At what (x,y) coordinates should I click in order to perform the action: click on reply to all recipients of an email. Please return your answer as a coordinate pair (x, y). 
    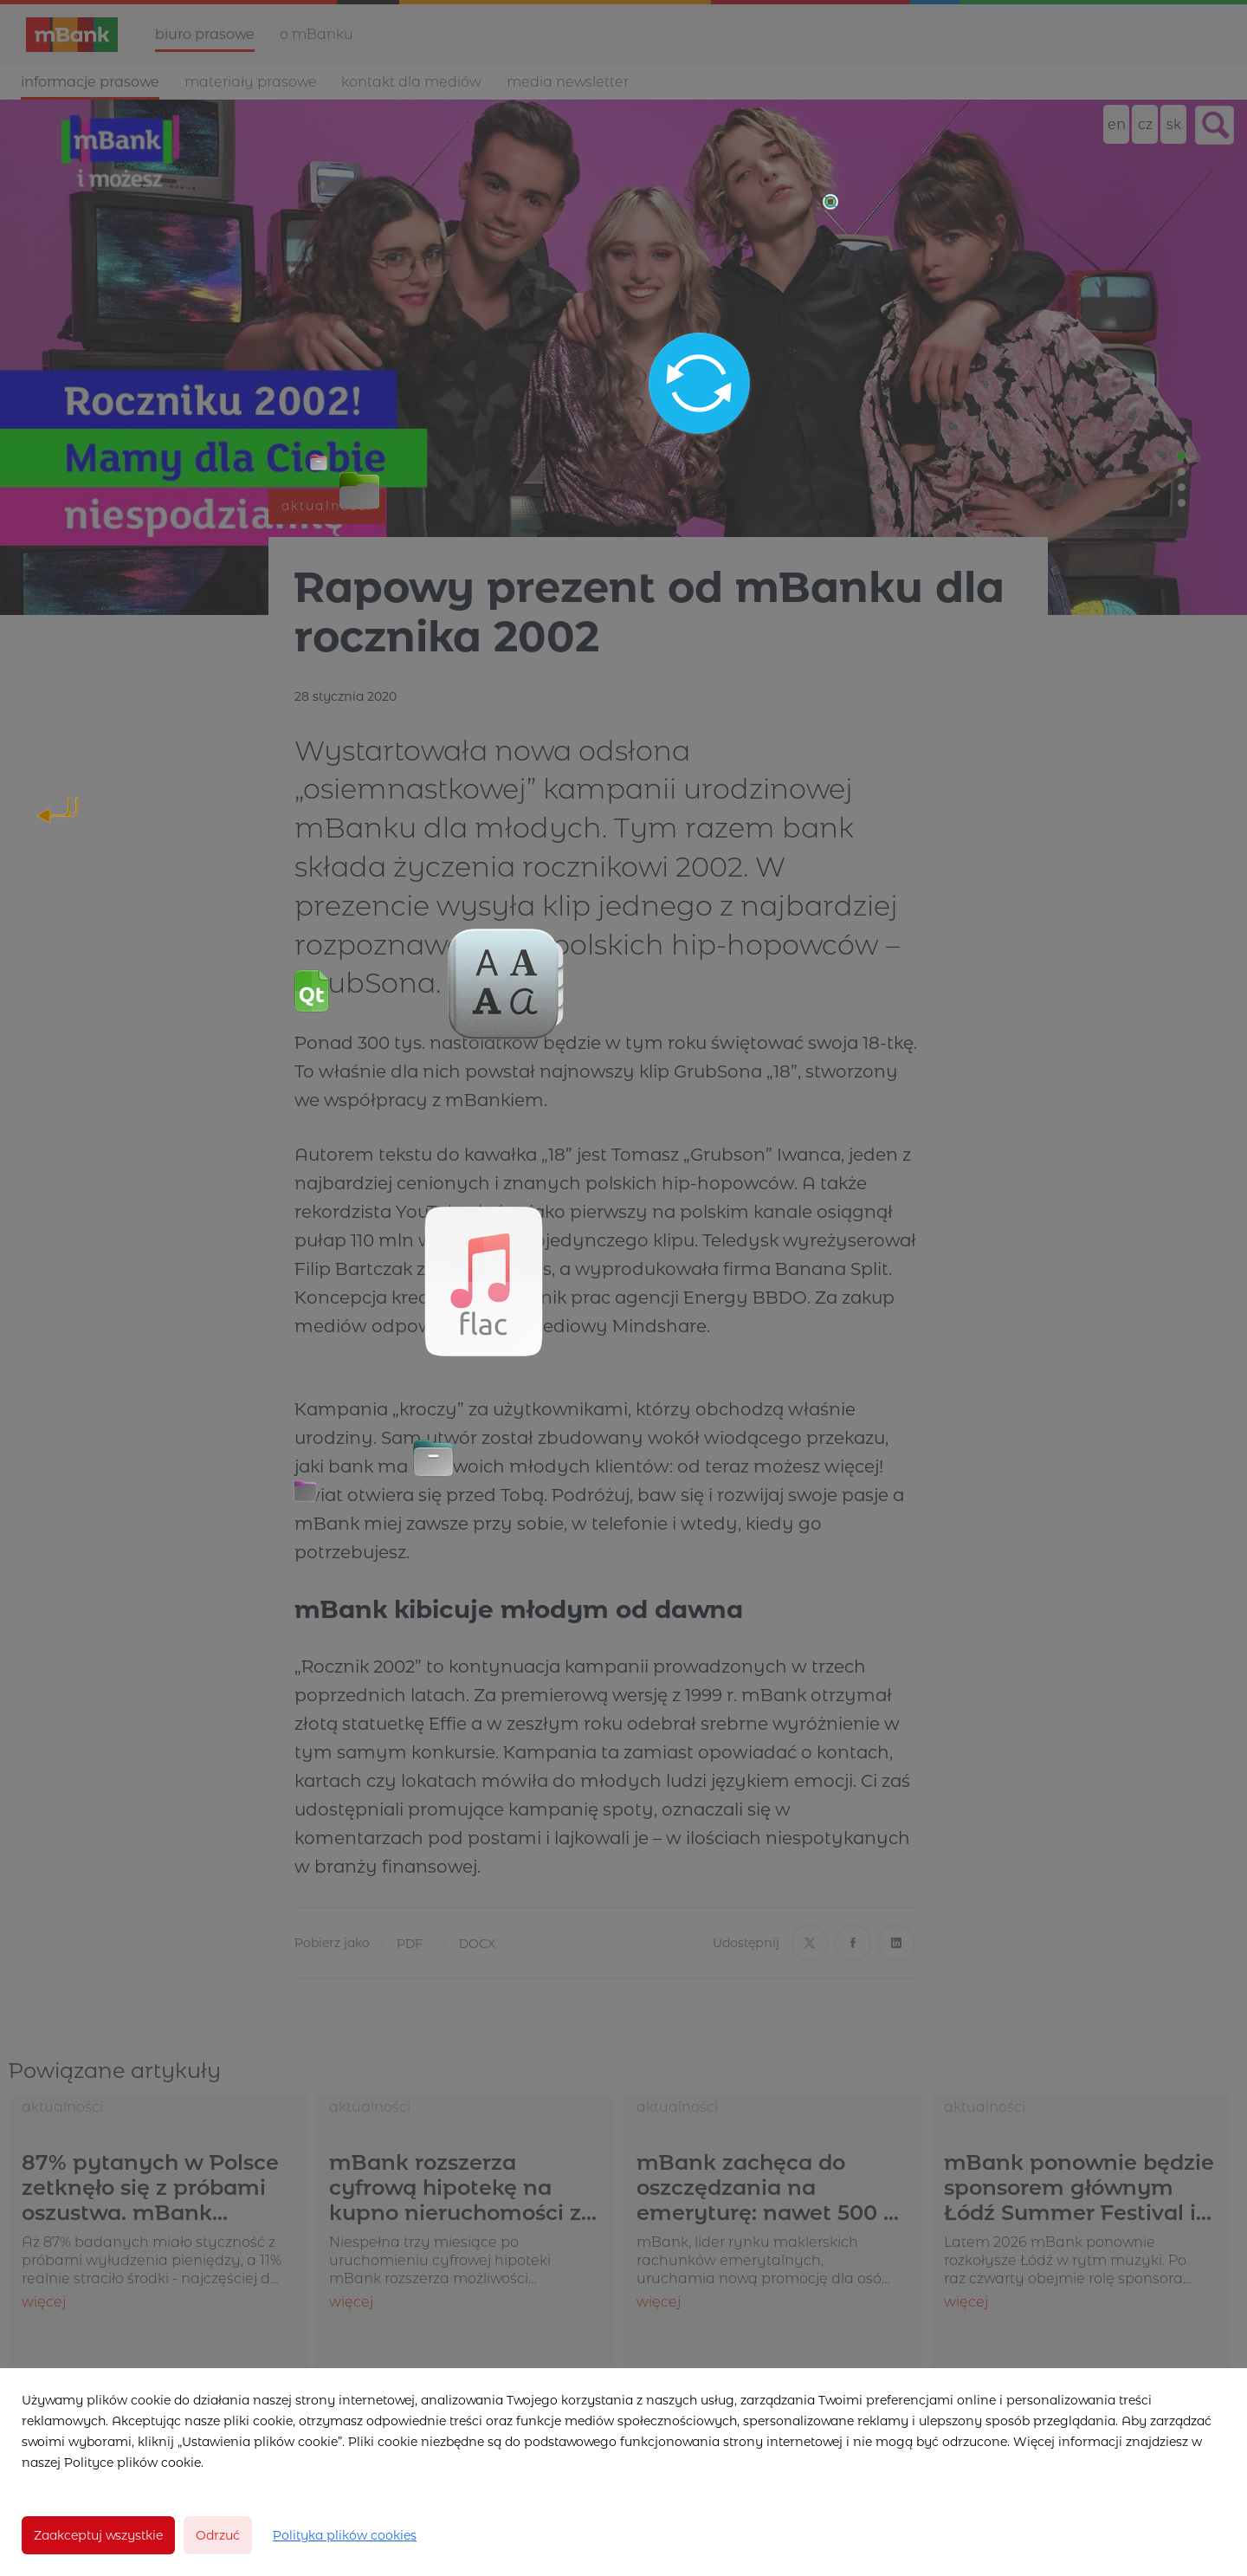
    Looking at the image, I should click on (56, 806).